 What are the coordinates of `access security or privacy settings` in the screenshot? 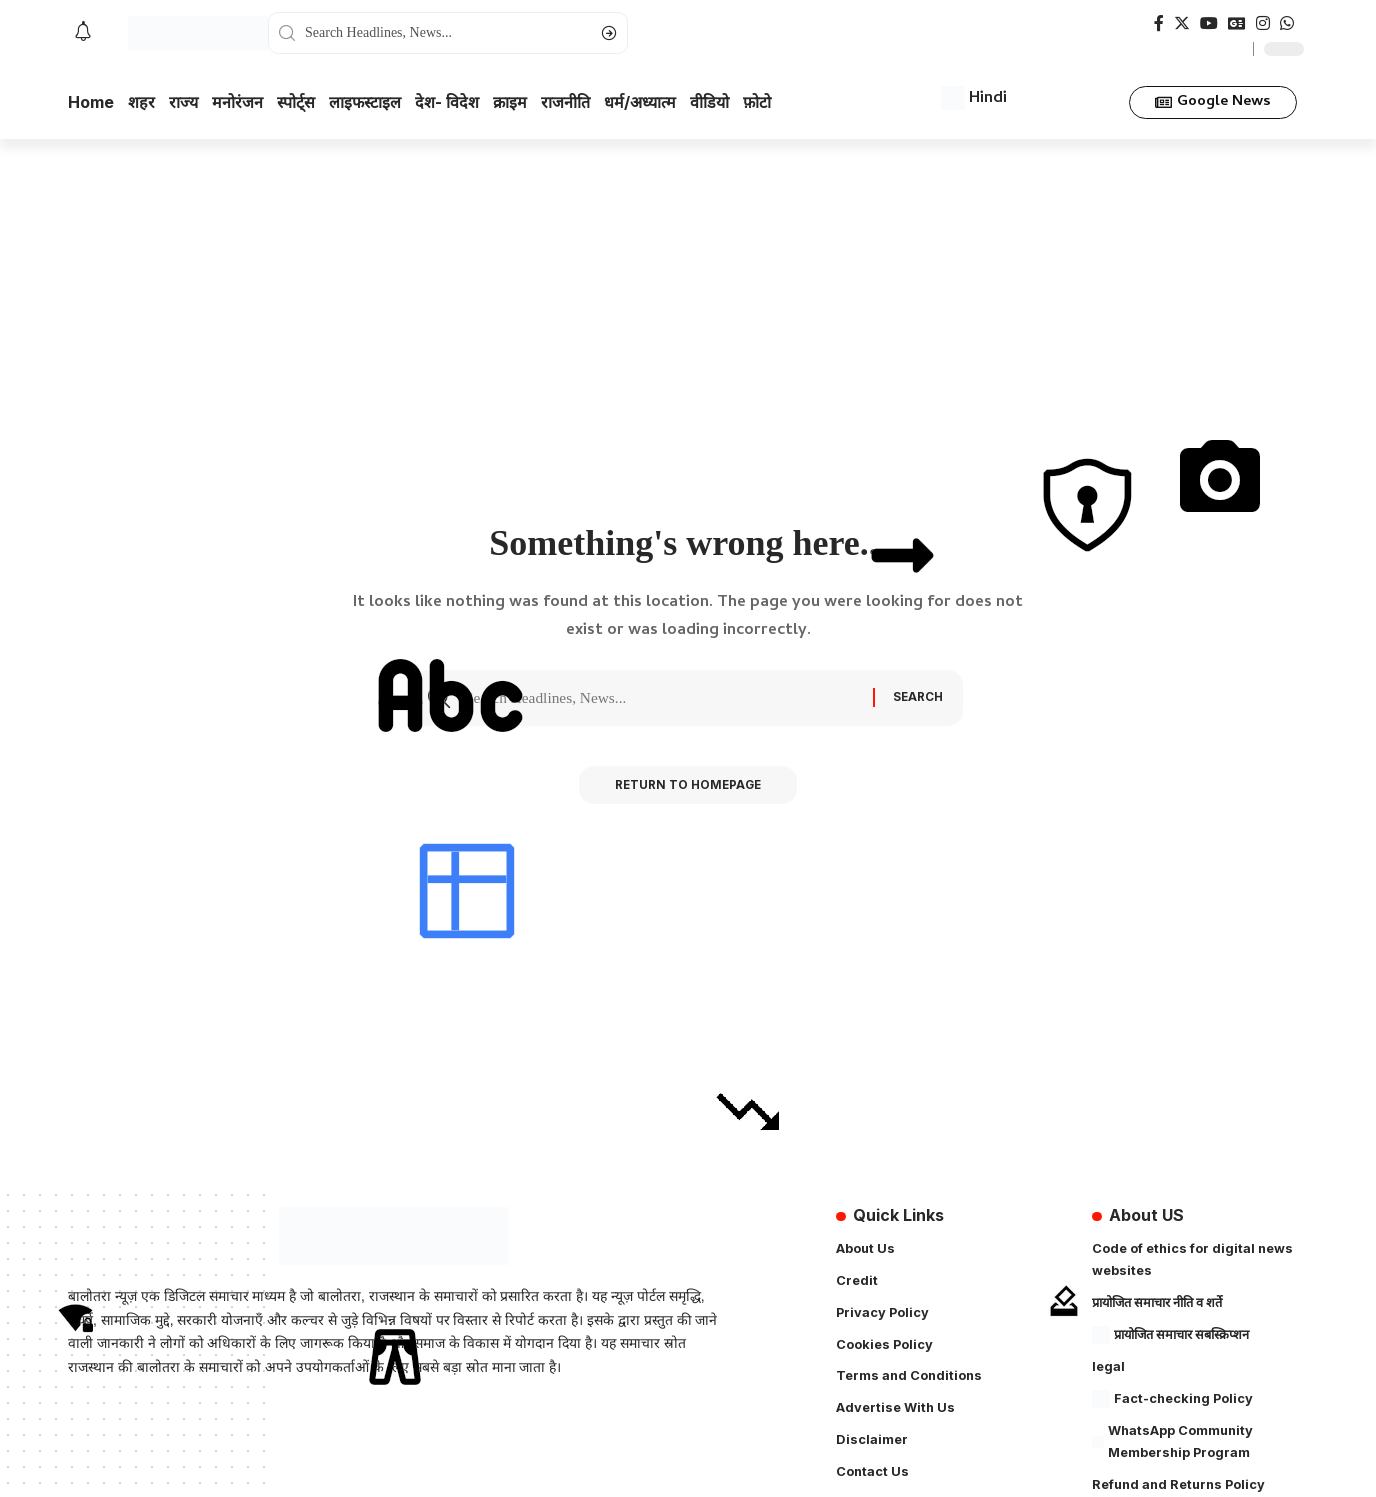 It's located at (1084, 506).